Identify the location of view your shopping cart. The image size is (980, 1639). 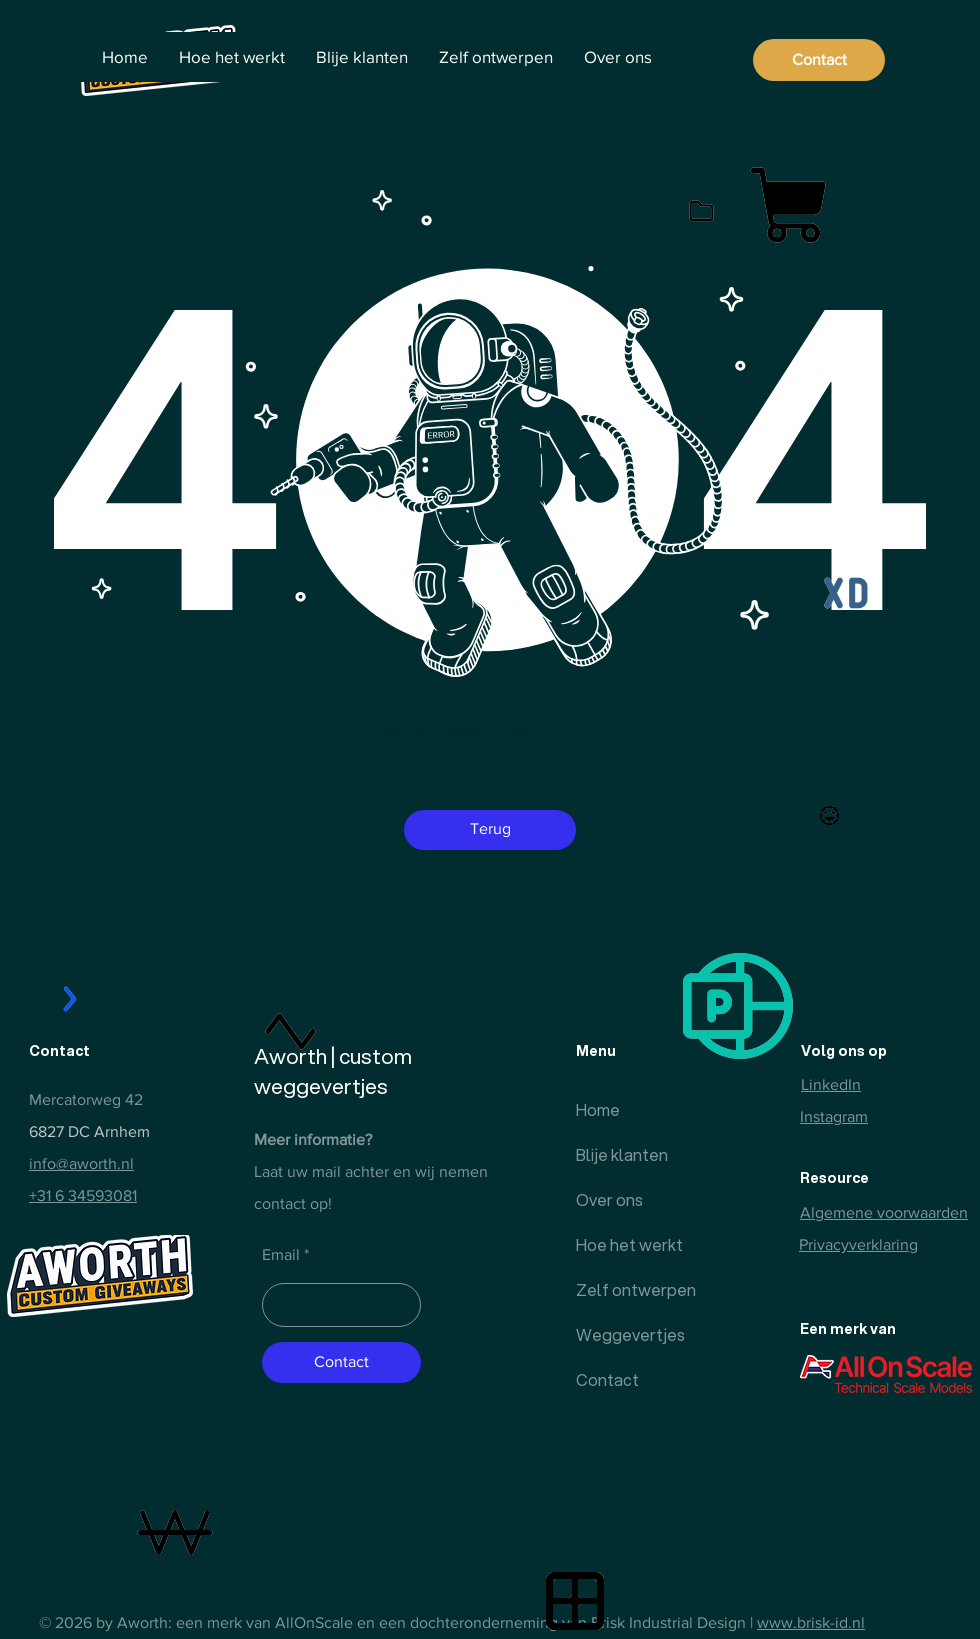
(789, 206).